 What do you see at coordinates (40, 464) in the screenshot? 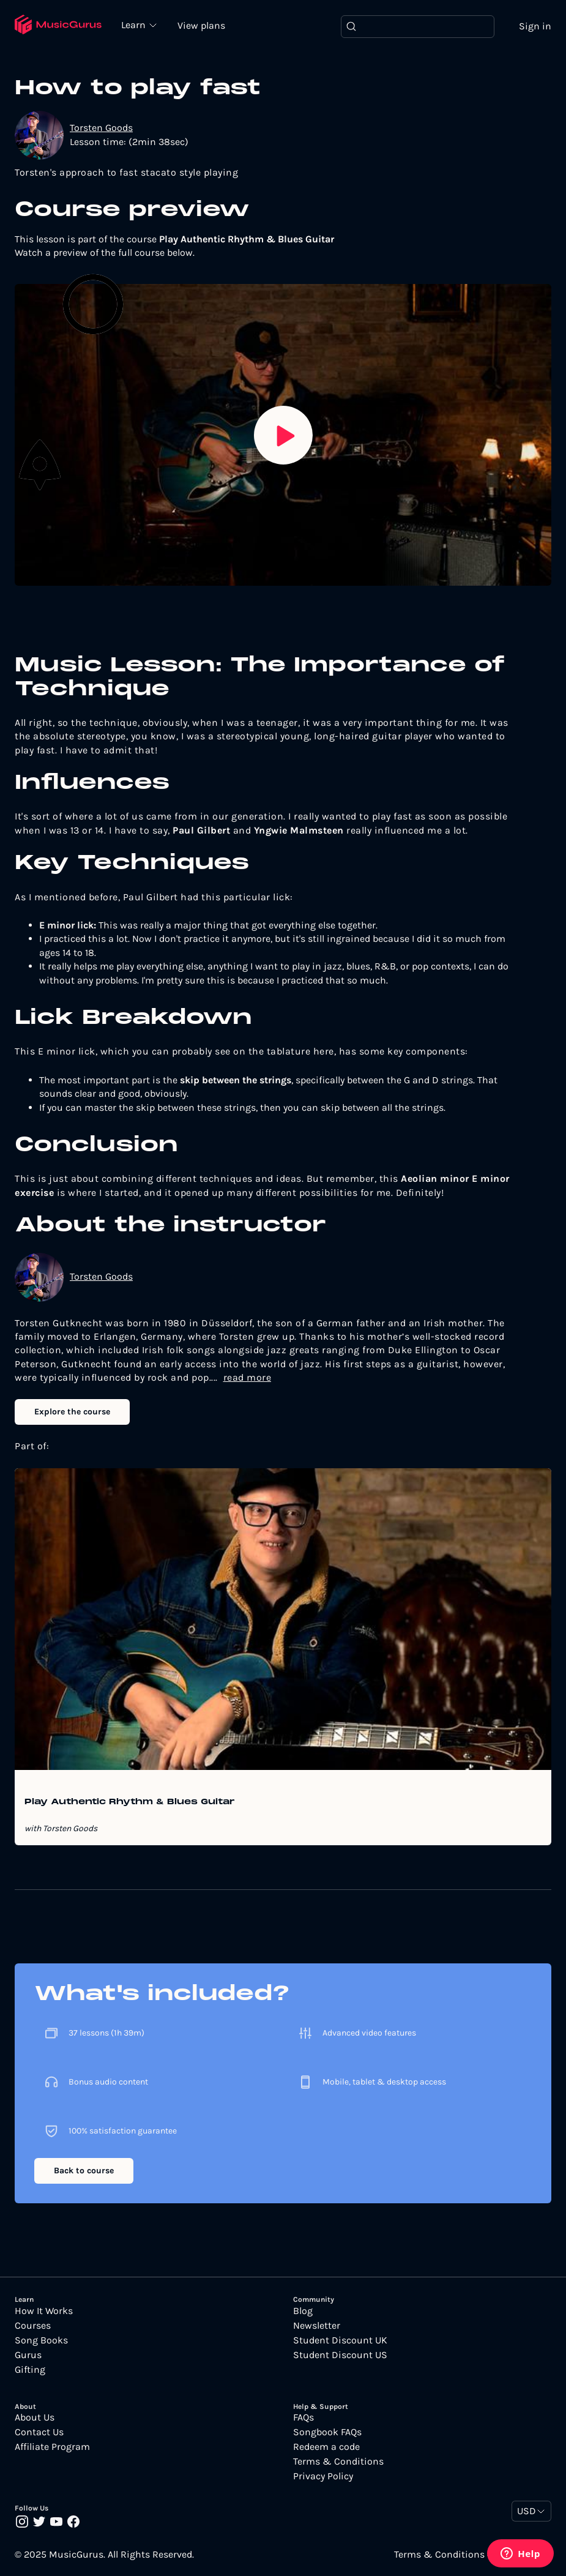
I see `launch or start an application` at bounding box center [40, 464].